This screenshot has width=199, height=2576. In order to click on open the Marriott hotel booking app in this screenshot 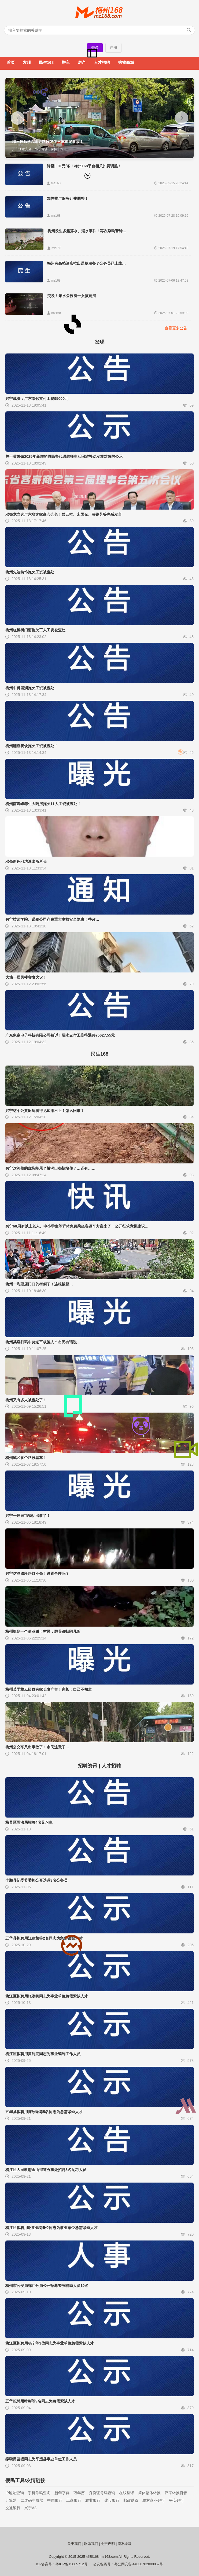, I will do `click(186, 2106)`.